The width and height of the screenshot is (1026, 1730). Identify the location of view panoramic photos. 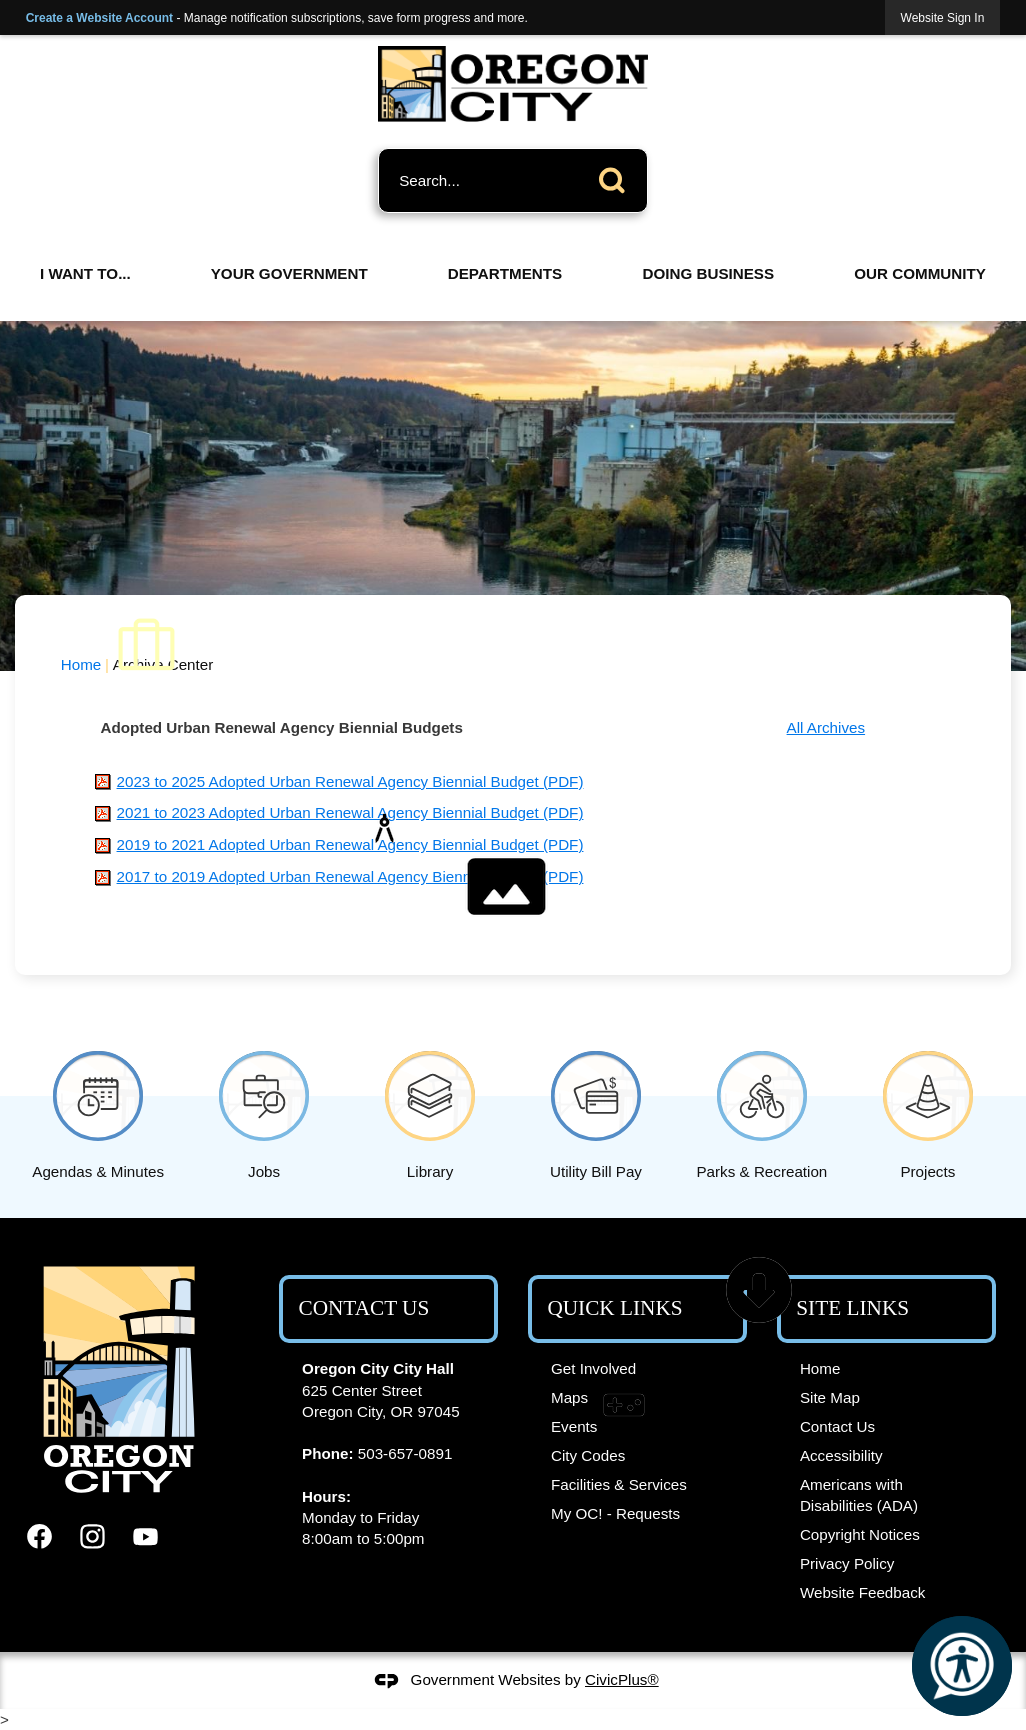
(506, 886).